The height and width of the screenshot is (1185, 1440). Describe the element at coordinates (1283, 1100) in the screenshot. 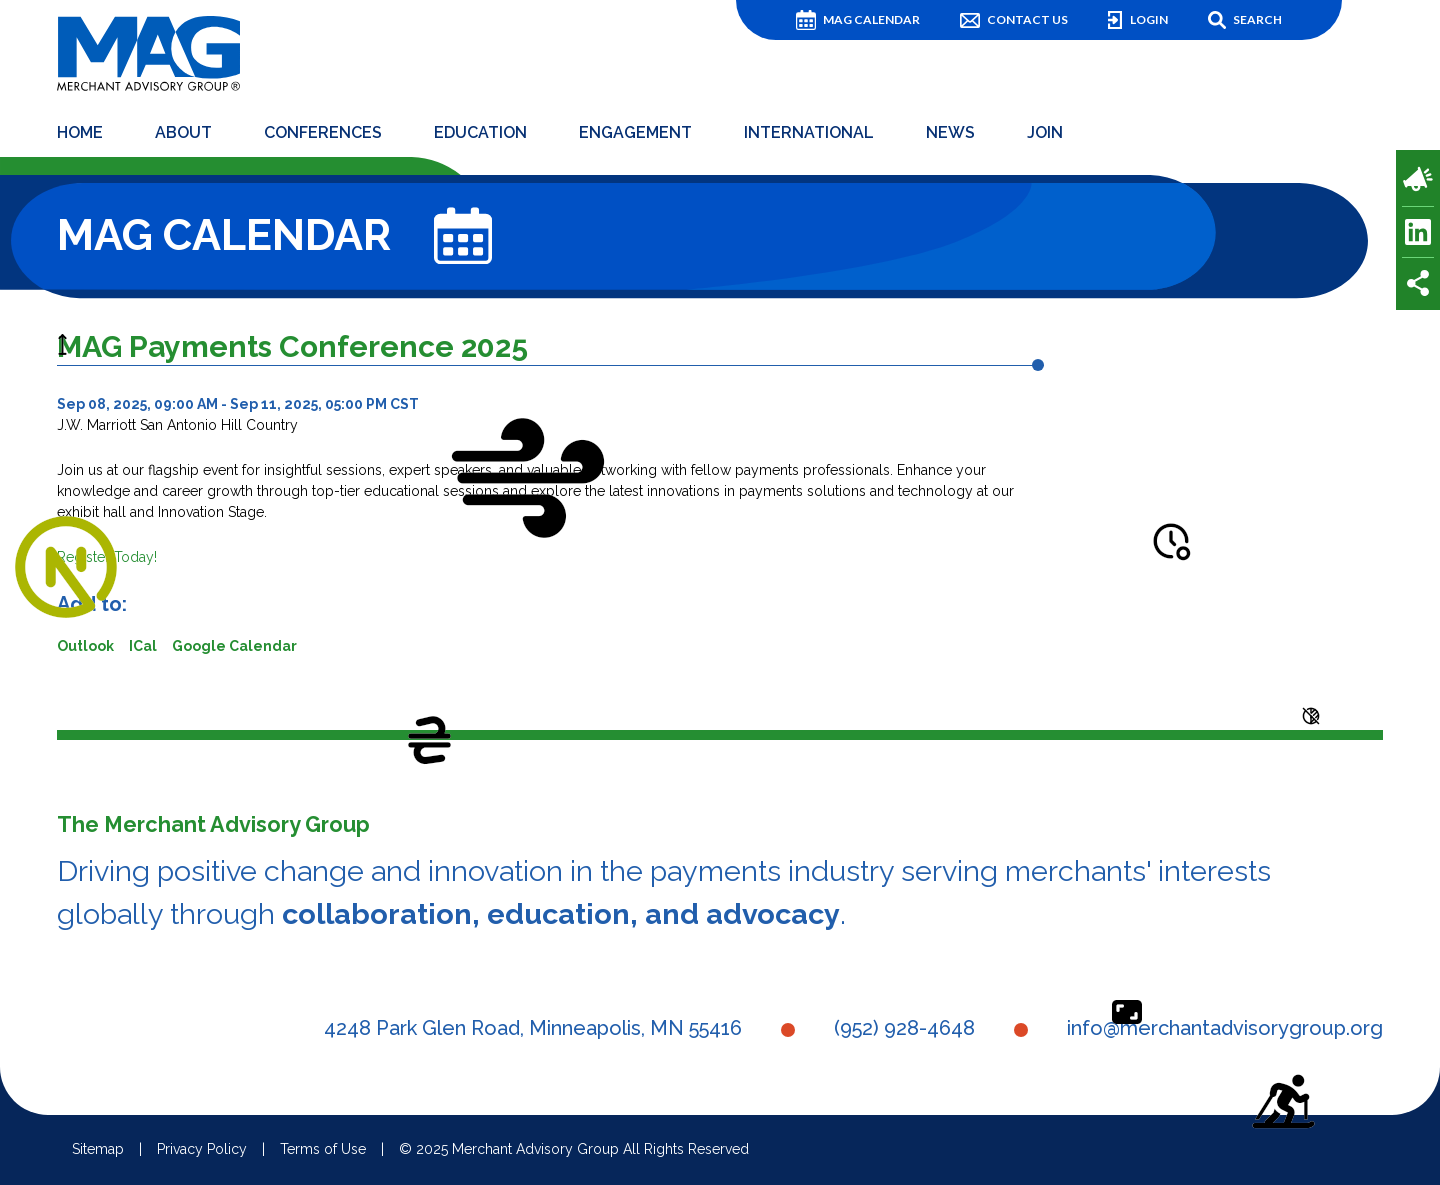

I see `access nordic skiing trails or activities` at that location.